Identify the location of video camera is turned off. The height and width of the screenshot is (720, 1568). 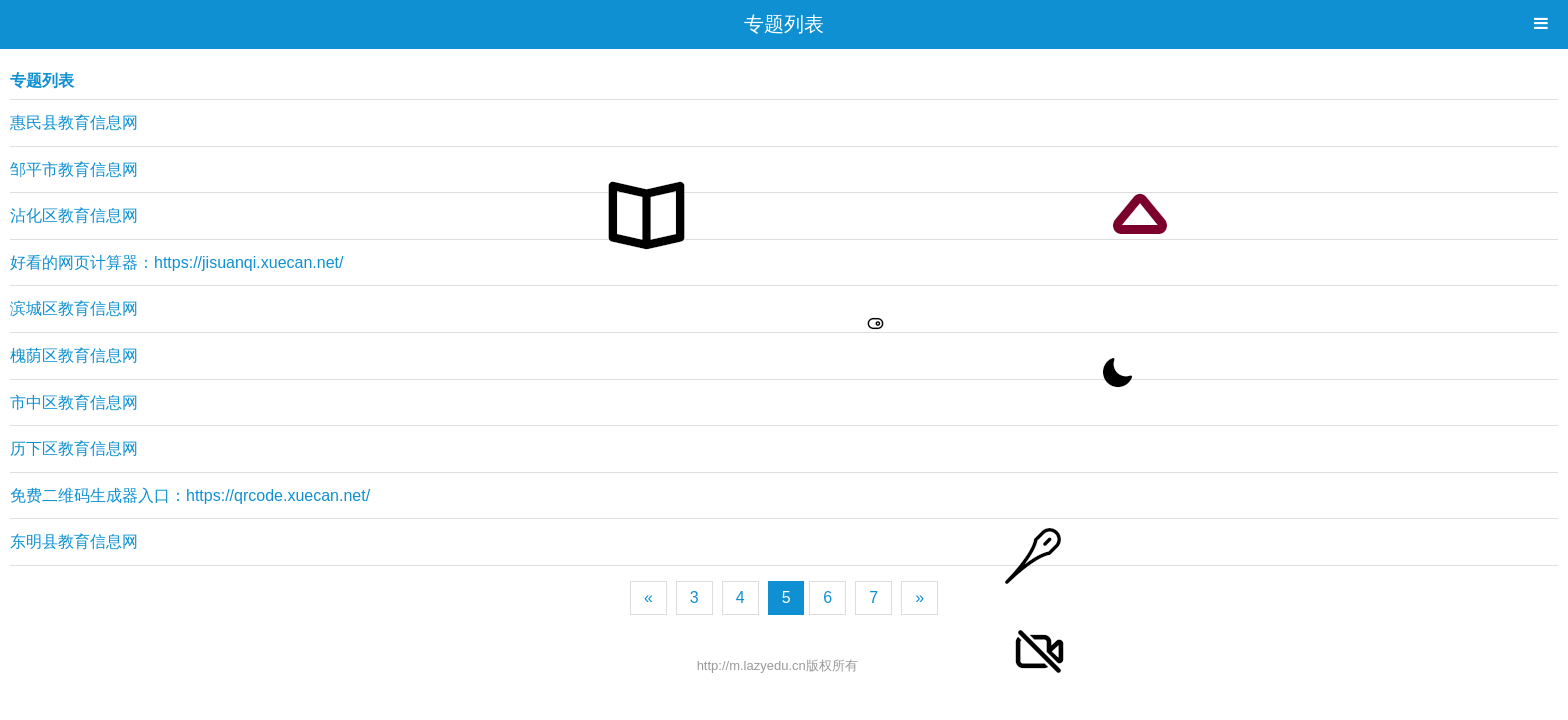
(1039, 651).